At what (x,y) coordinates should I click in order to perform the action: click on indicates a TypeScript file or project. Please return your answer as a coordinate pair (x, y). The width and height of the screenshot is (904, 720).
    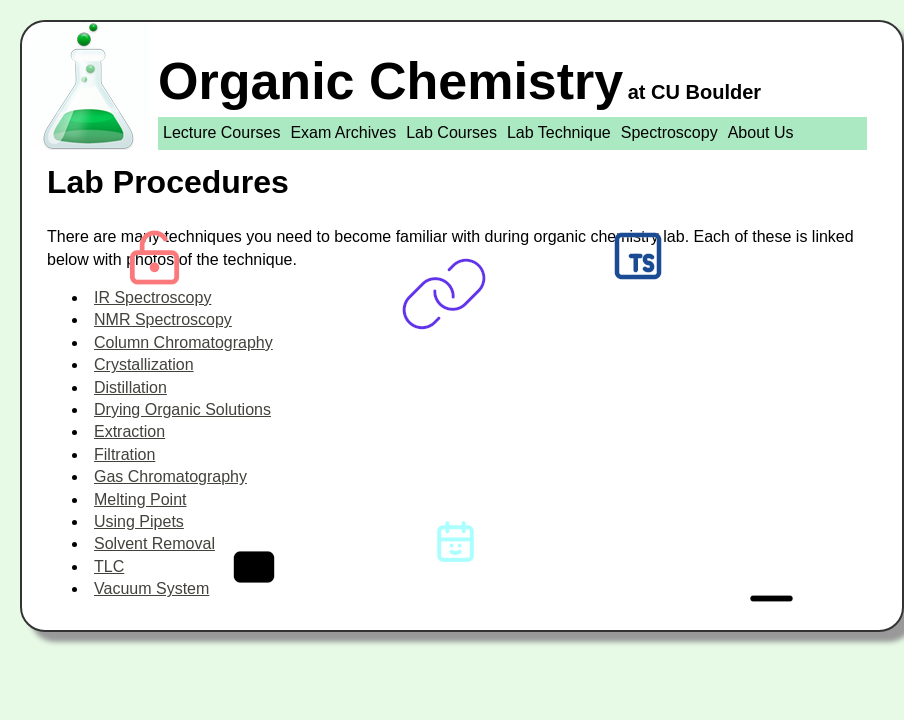
    Looking at the image, I should click on (638, 256).